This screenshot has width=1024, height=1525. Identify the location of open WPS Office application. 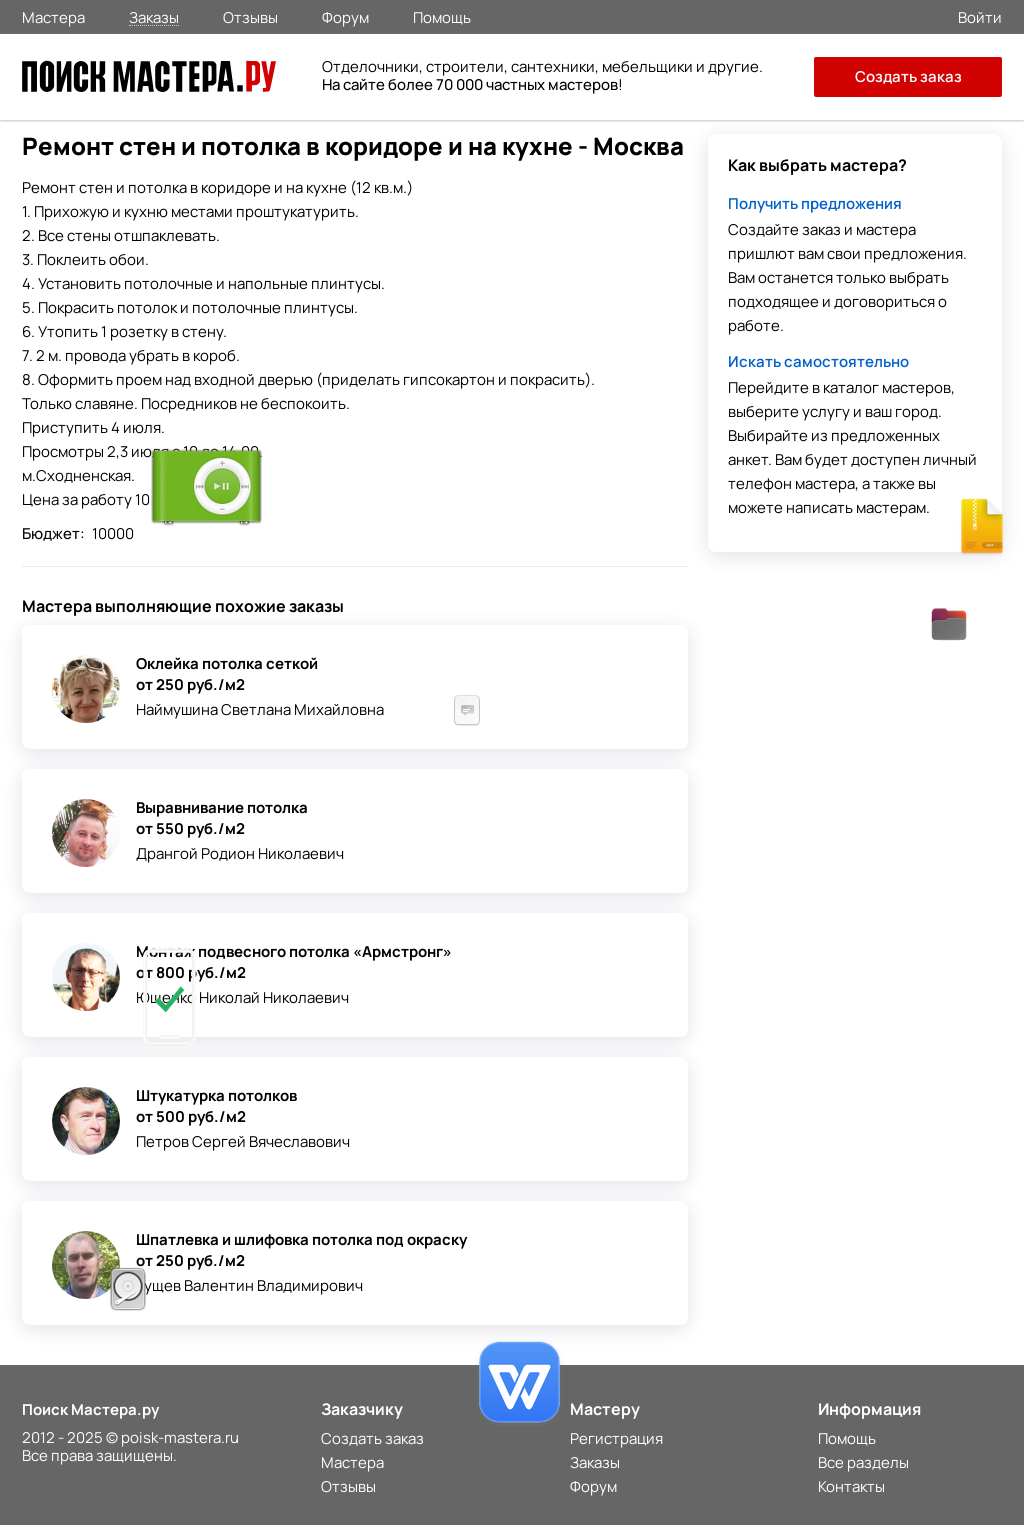
(519, 1383).